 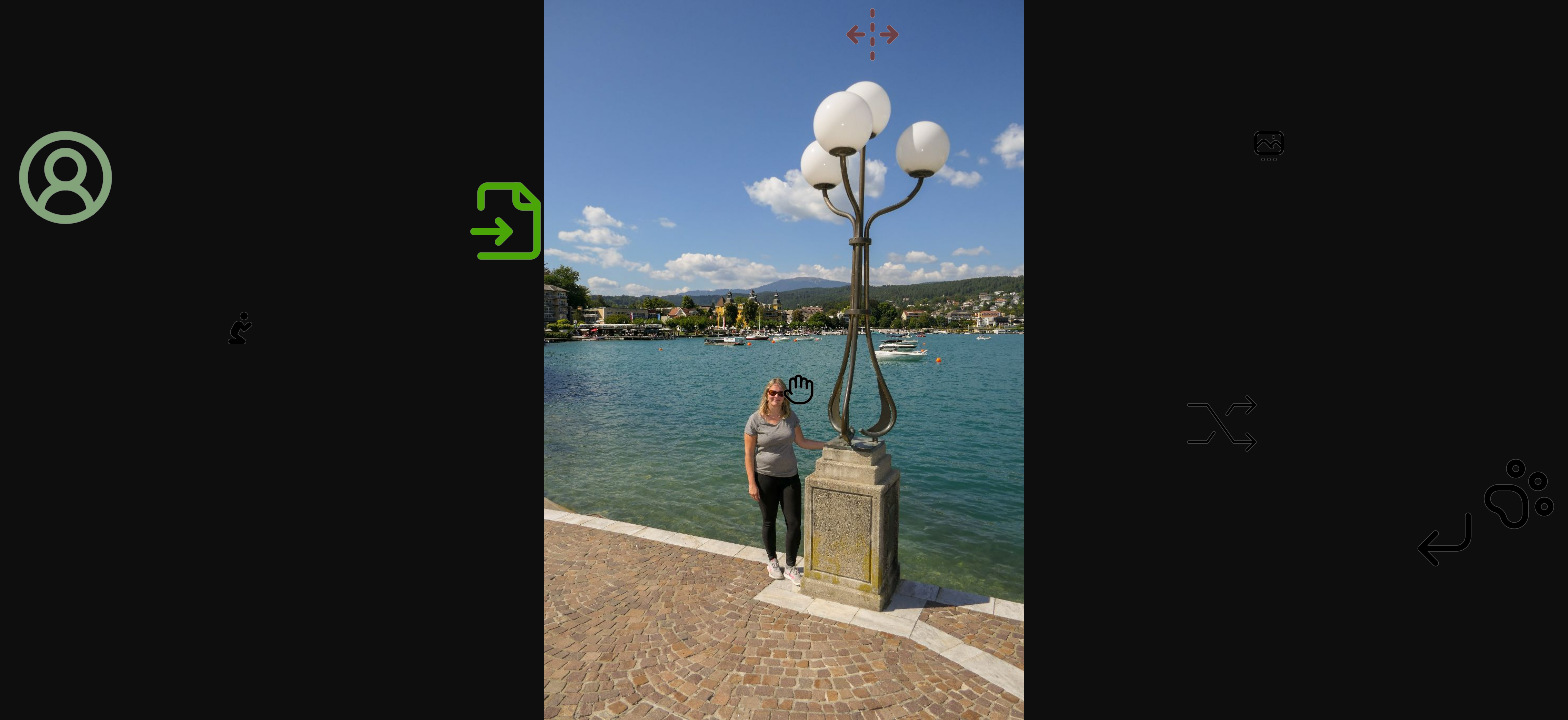 What do you see at coordinates (798, 389) in the screenshot?
I see `stop or pause an action` at bounding box center [798, 389].